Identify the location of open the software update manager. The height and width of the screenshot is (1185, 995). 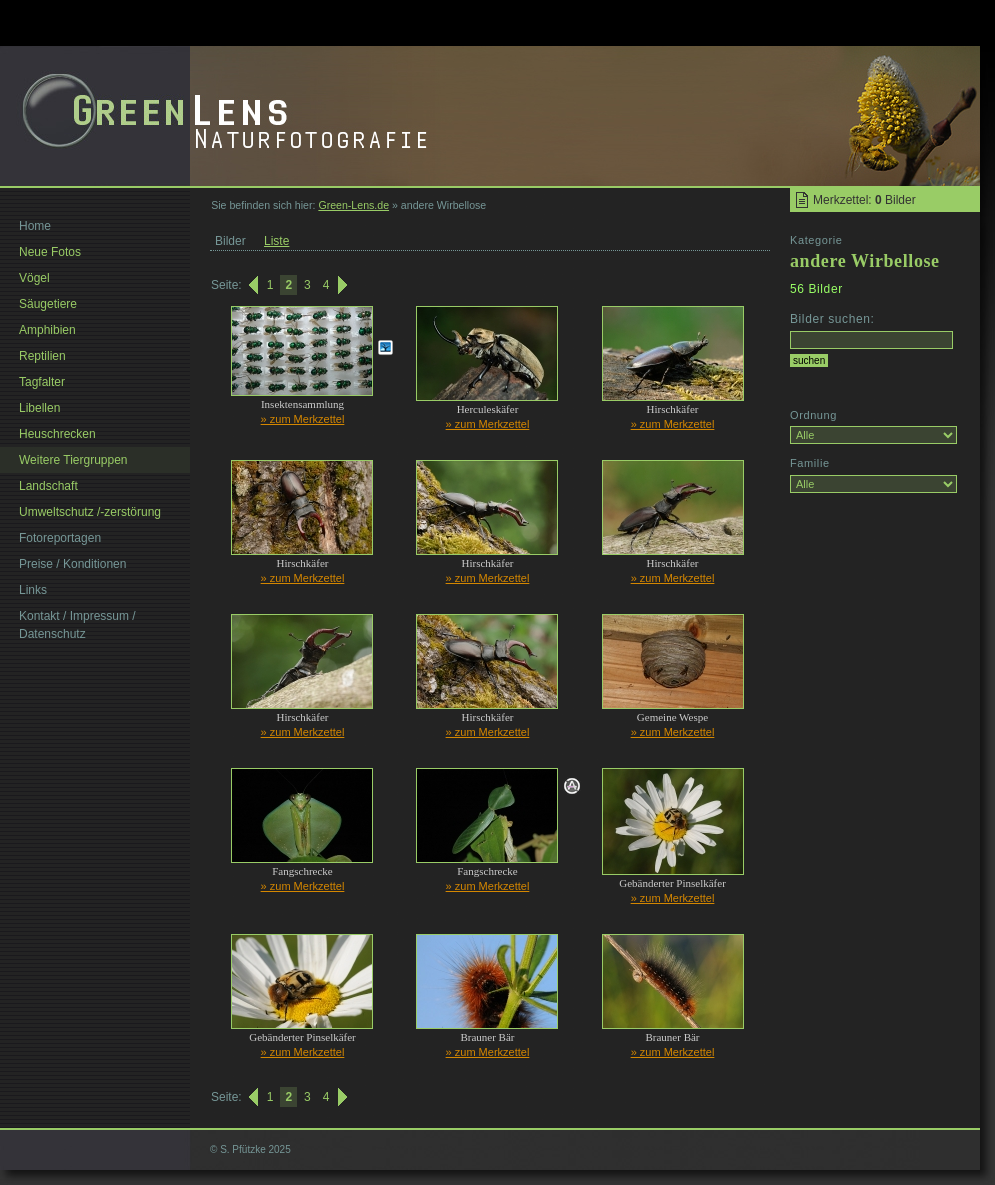
(572, 786).